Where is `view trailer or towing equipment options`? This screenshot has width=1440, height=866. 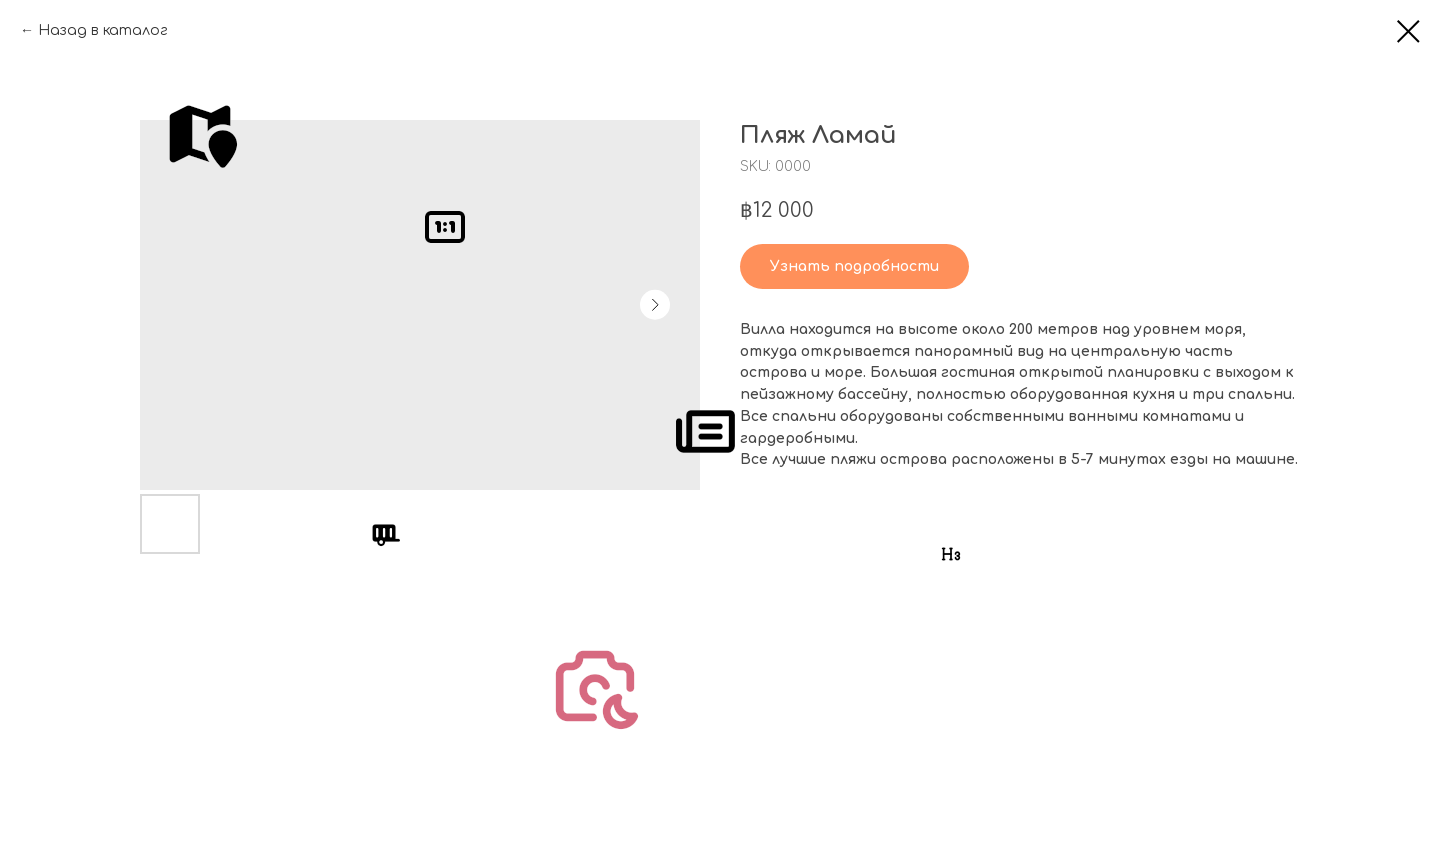 view trailer or towing equipment options is located at coordinates (385, 534).